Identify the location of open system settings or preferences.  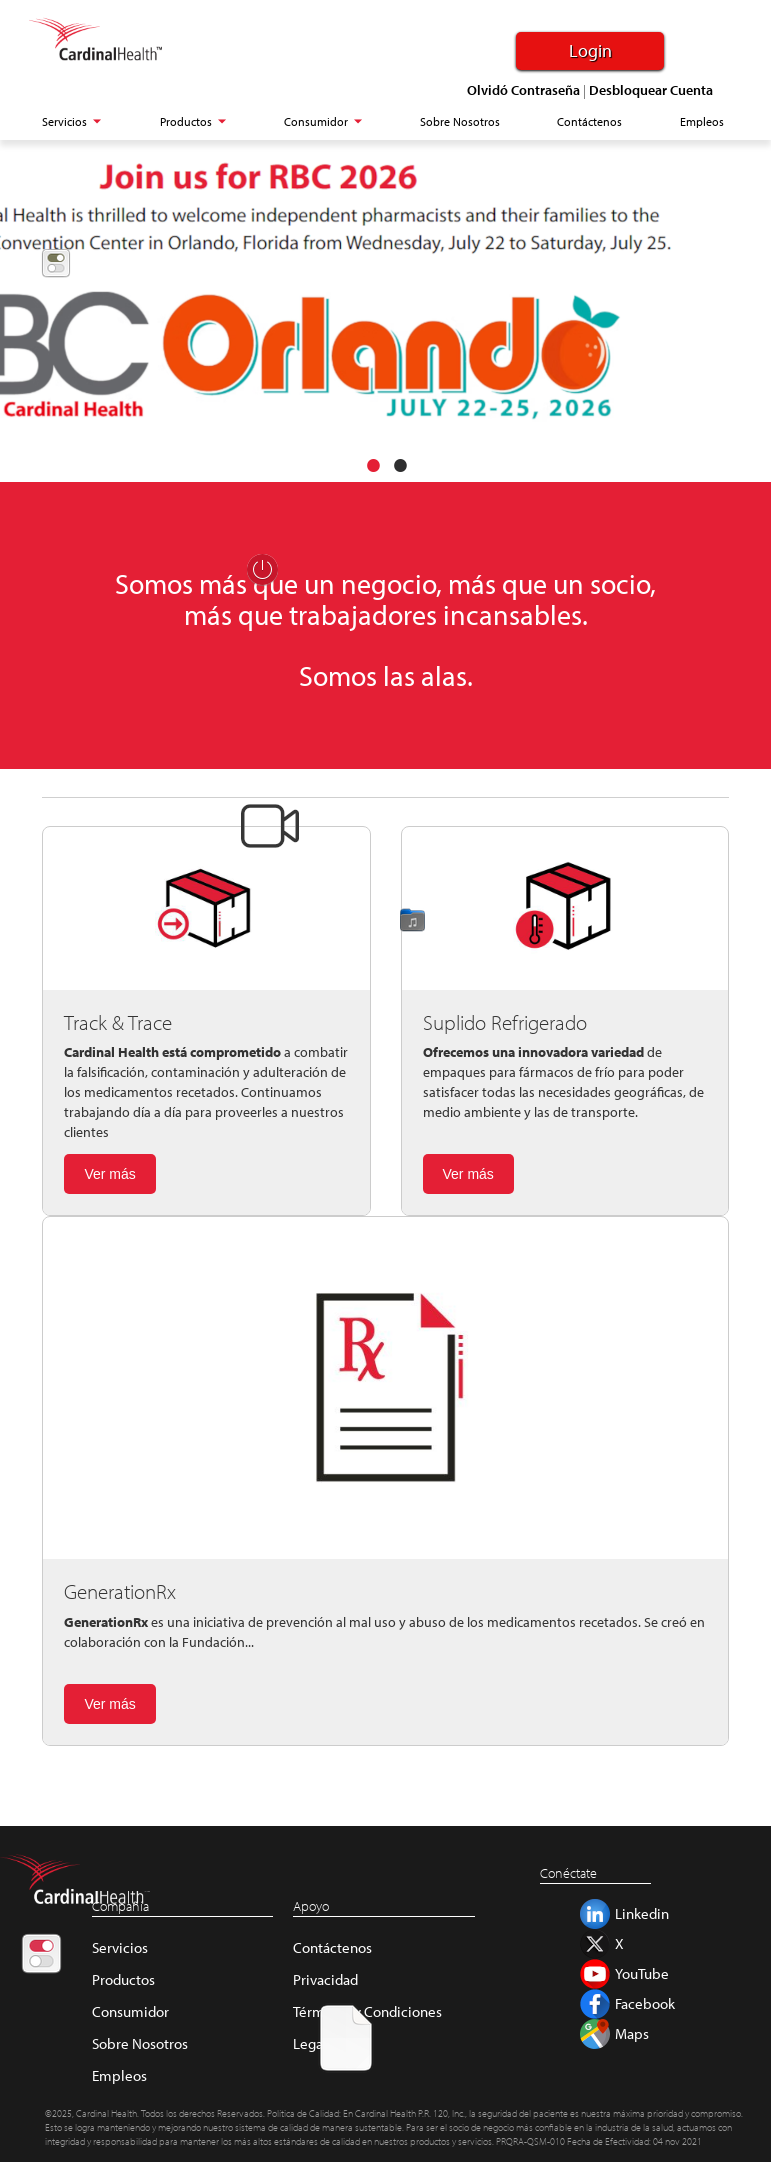
(56, 263).